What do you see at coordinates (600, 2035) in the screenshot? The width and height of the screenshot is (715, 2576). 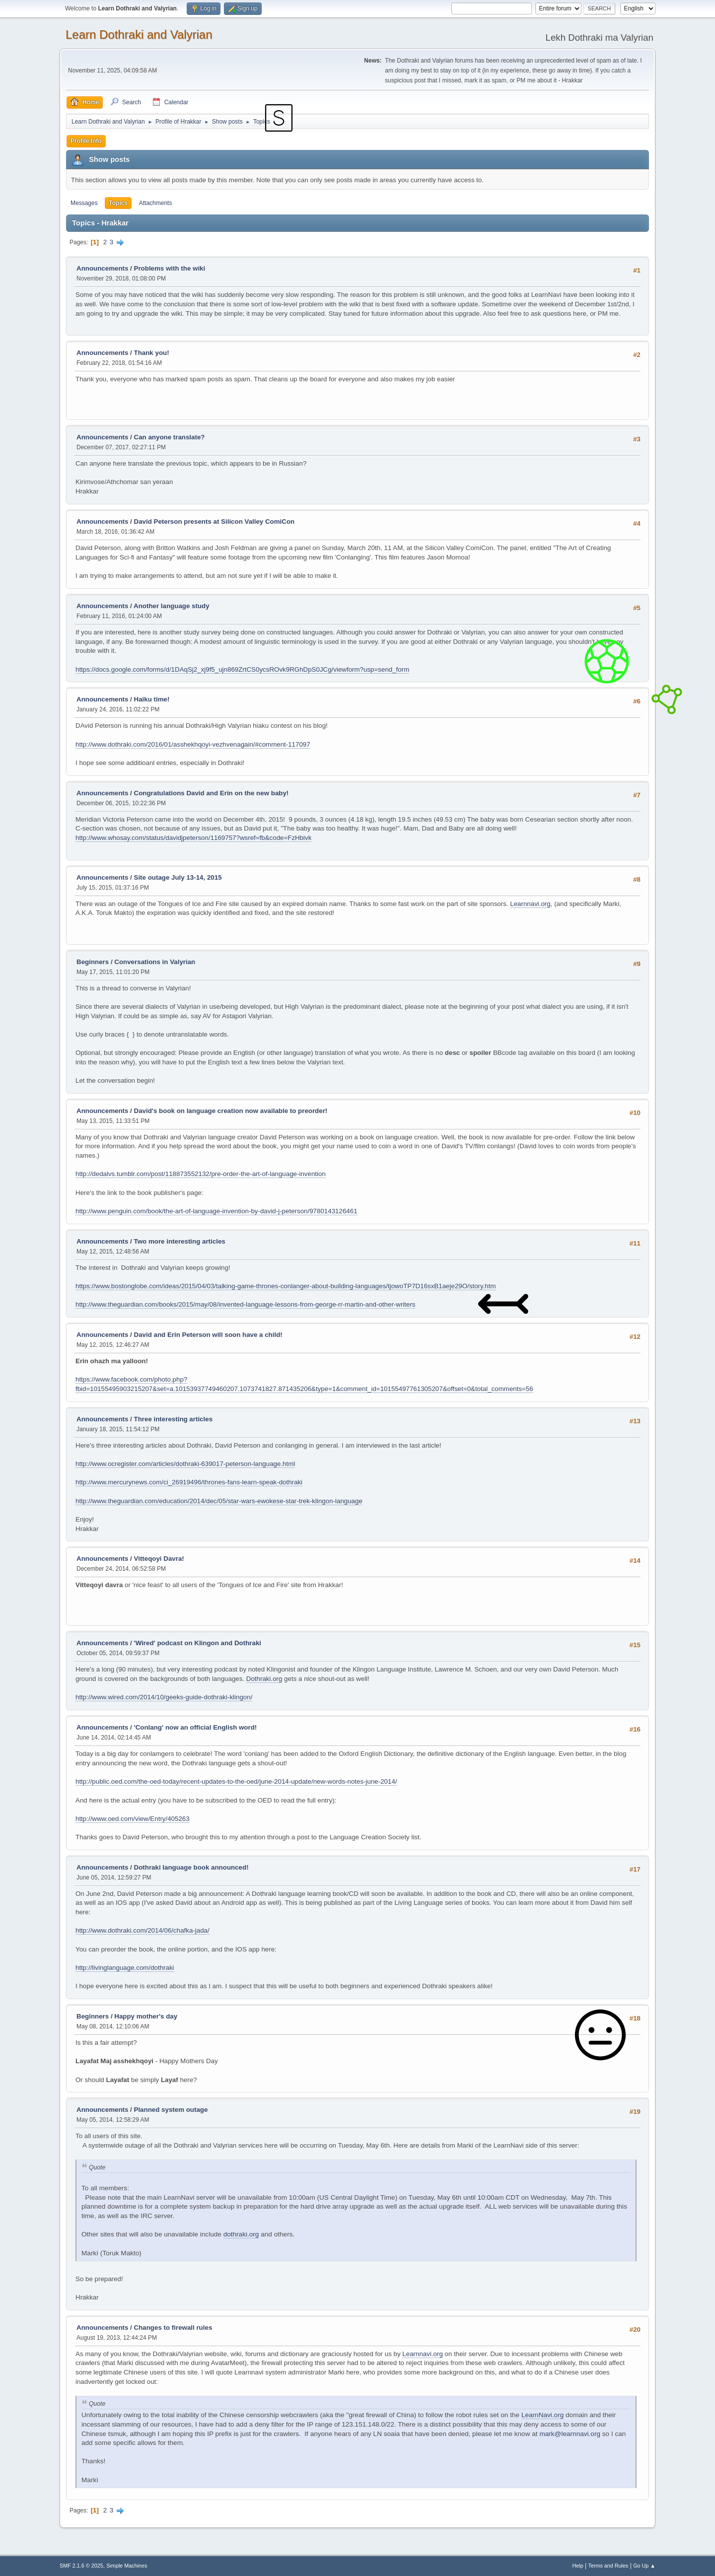 I see `rate your experience as neutral` at bounding box center [600, 2035].